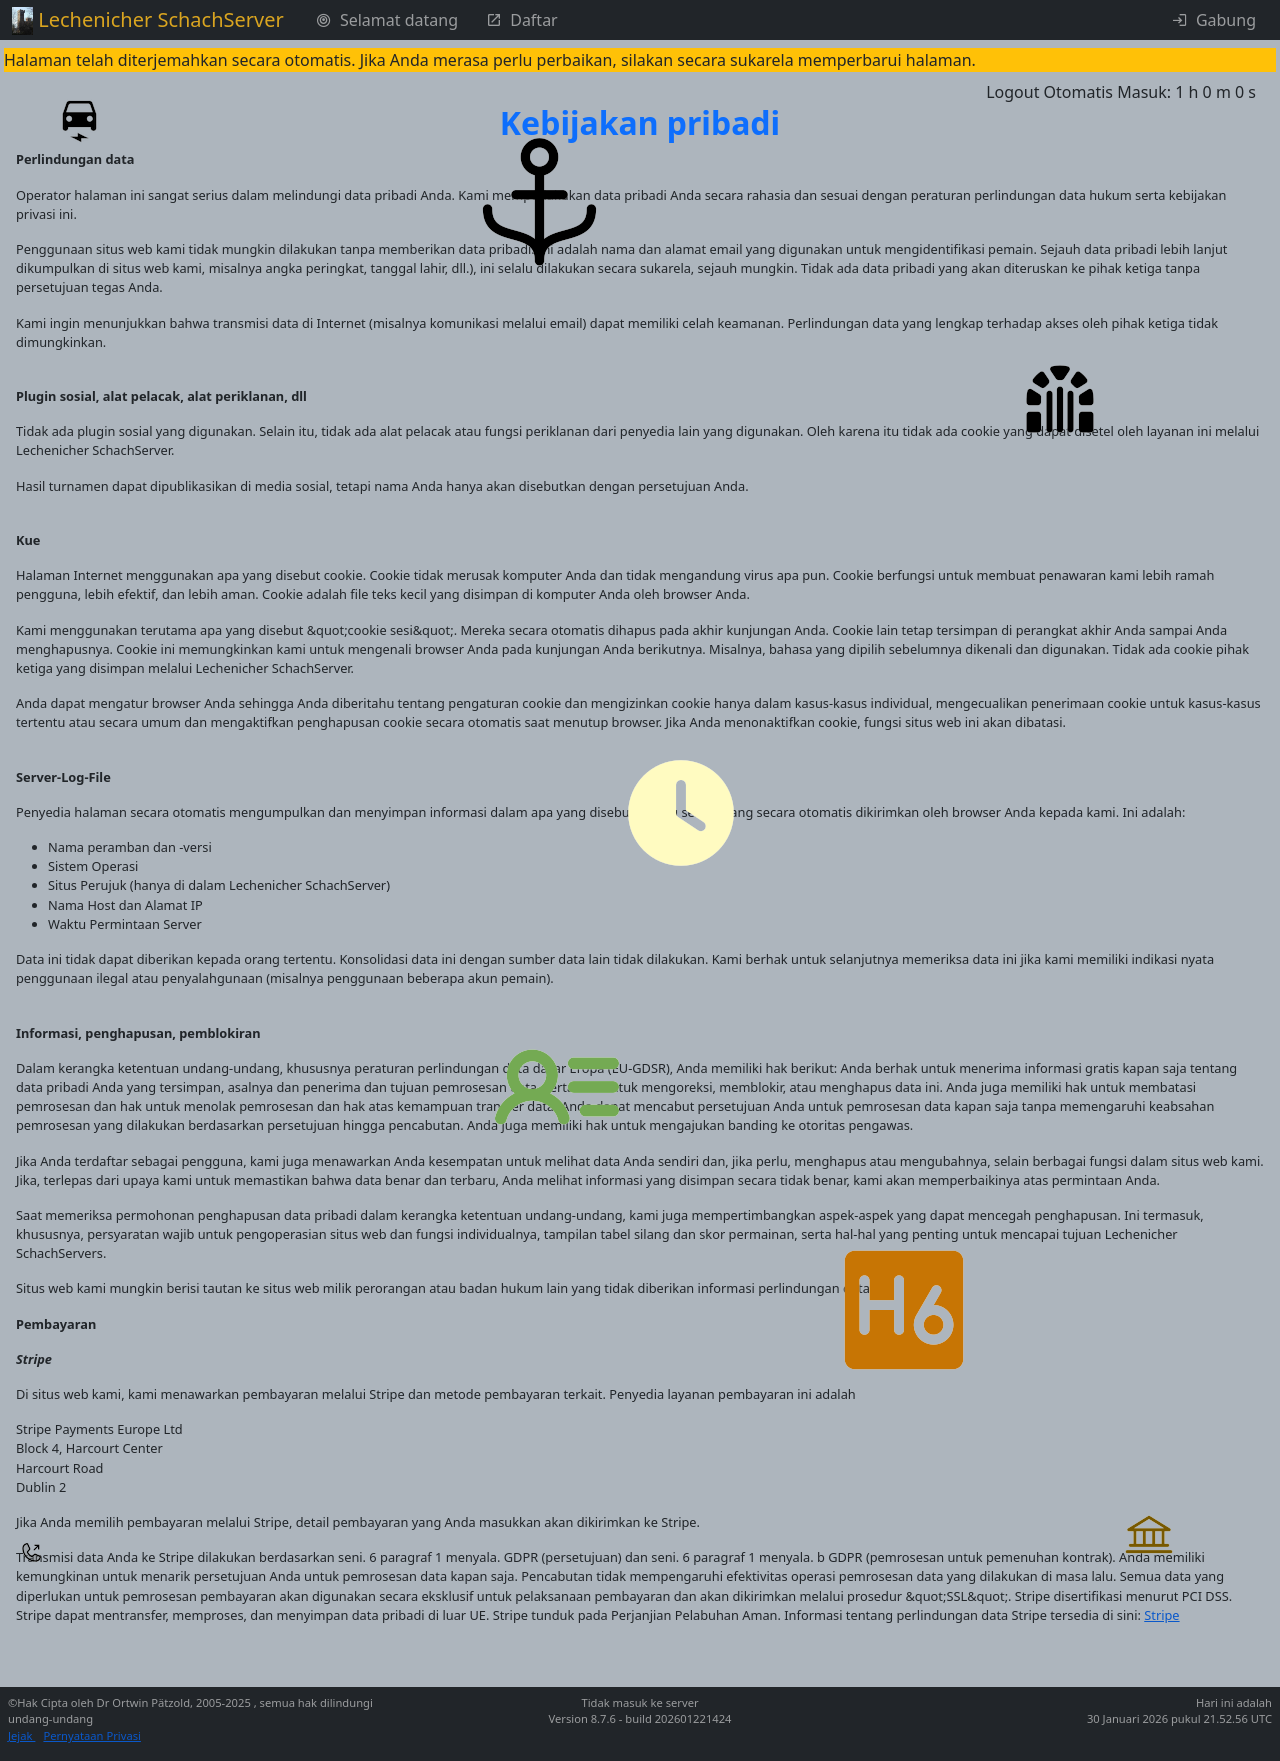  What do you see at coordinates (32, 1552) in the screenshot?
I see `make an outgoing call` at bounding box center [32, 1552].